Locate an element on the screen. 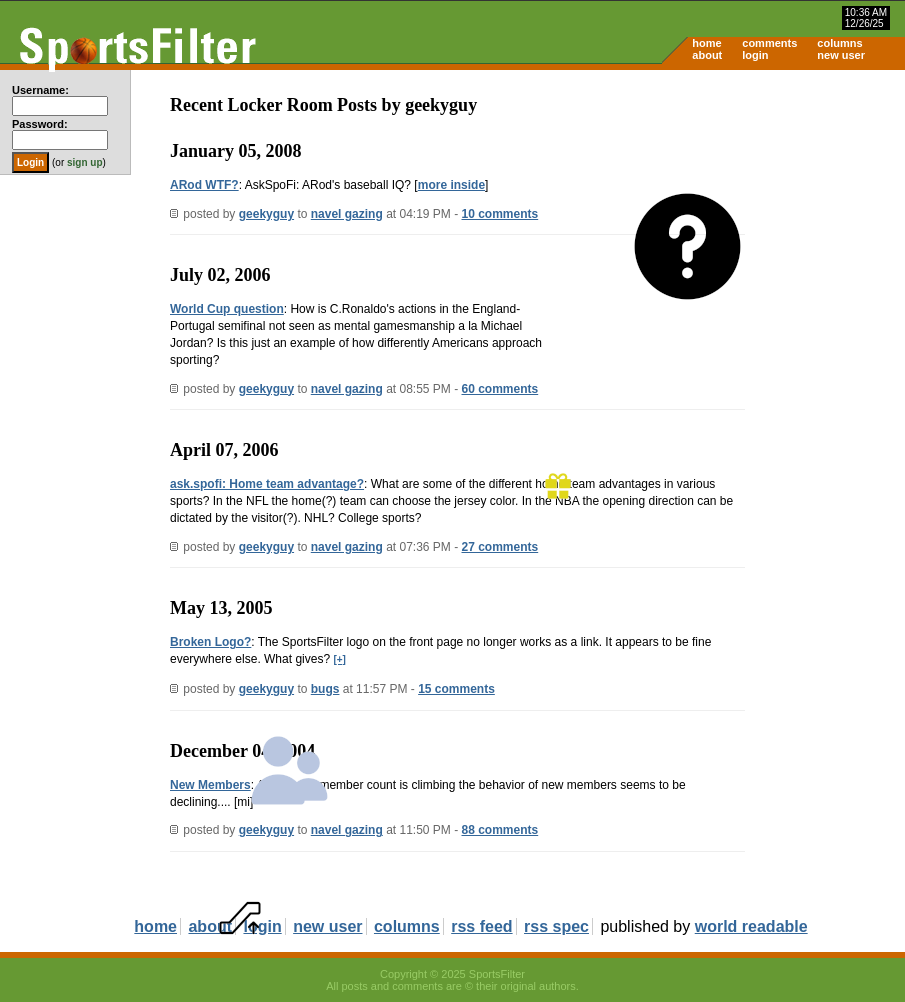  view contacts or friends list is located at coordinates (289, 770).